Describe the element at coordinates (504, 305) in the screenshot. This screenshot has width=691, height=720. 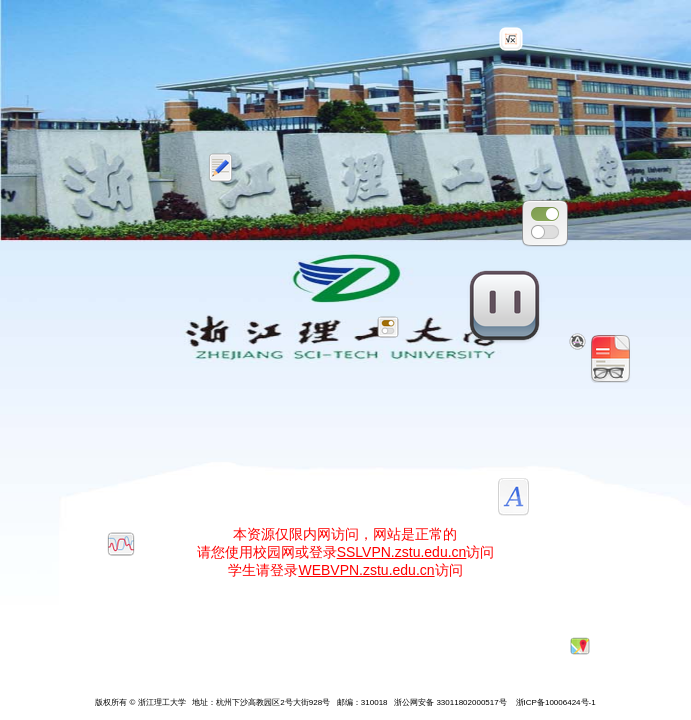
I see `open aseprite pixel art editor` at that location.